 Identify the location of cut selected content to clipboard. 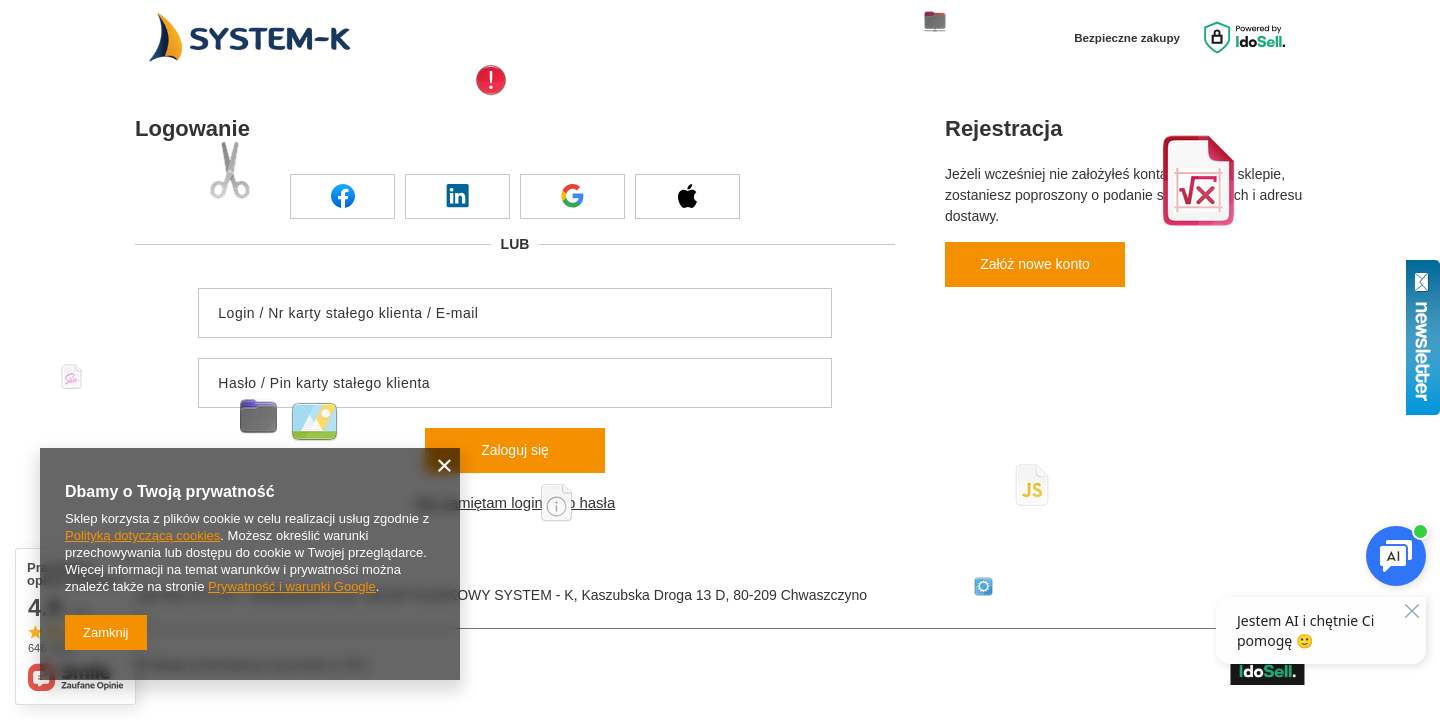
(230, 170).